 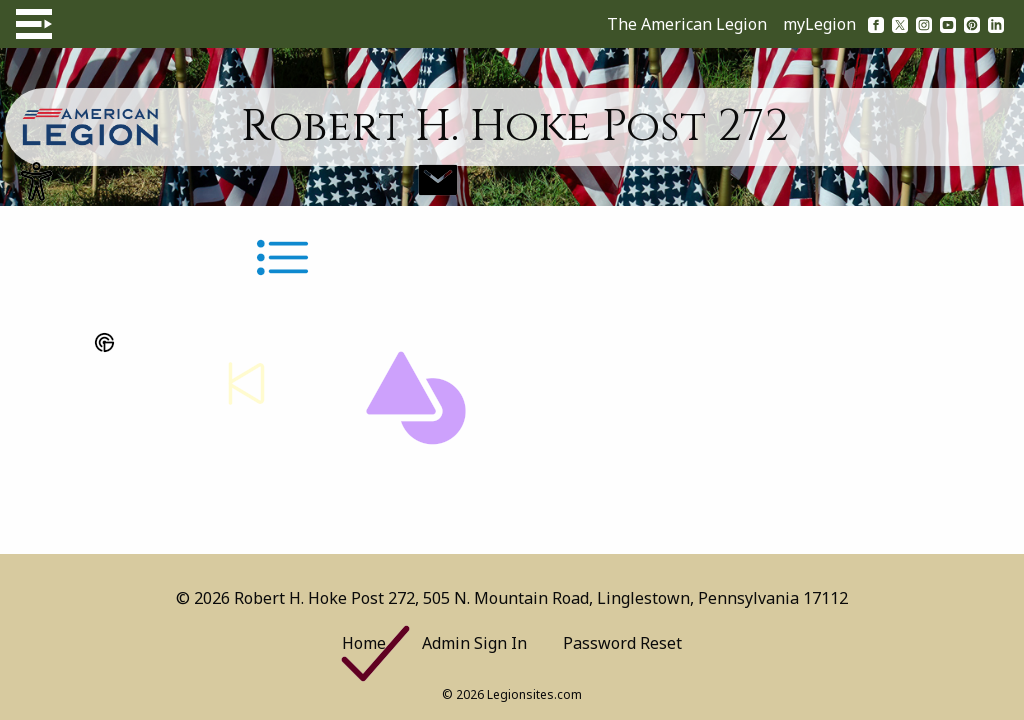 I want to click on scan nearby devices or networks, so click(x=104, y=342).